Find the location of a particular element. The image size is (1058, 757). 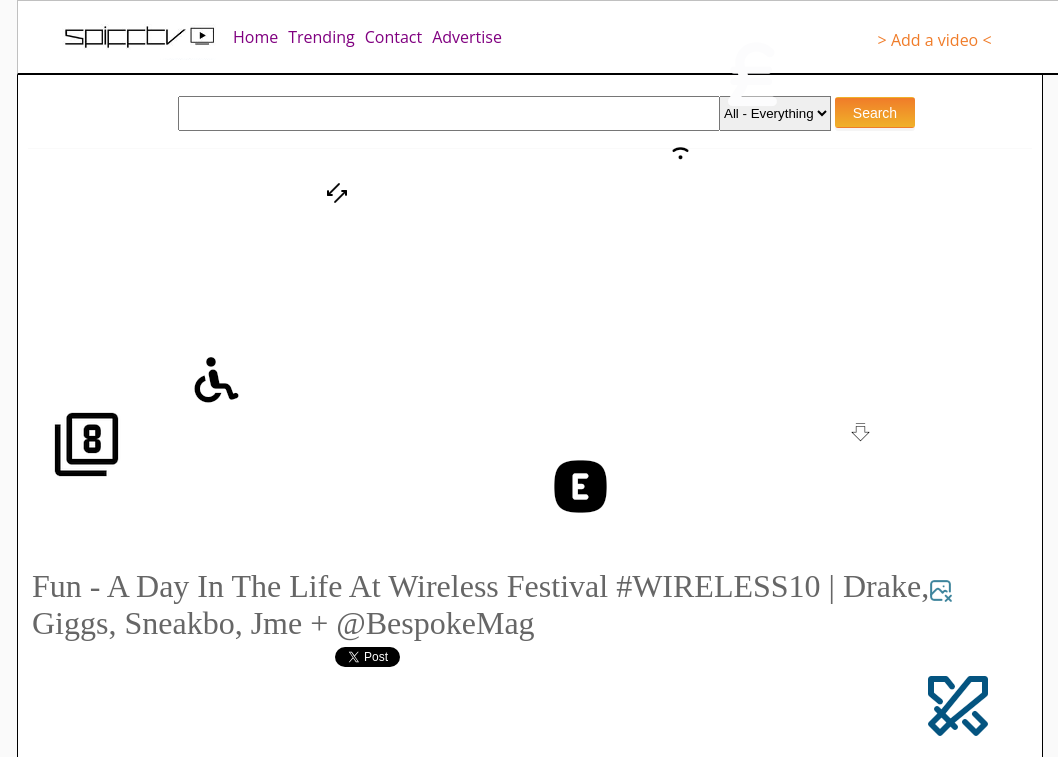

download file or content is located at coordinates (860, 431).